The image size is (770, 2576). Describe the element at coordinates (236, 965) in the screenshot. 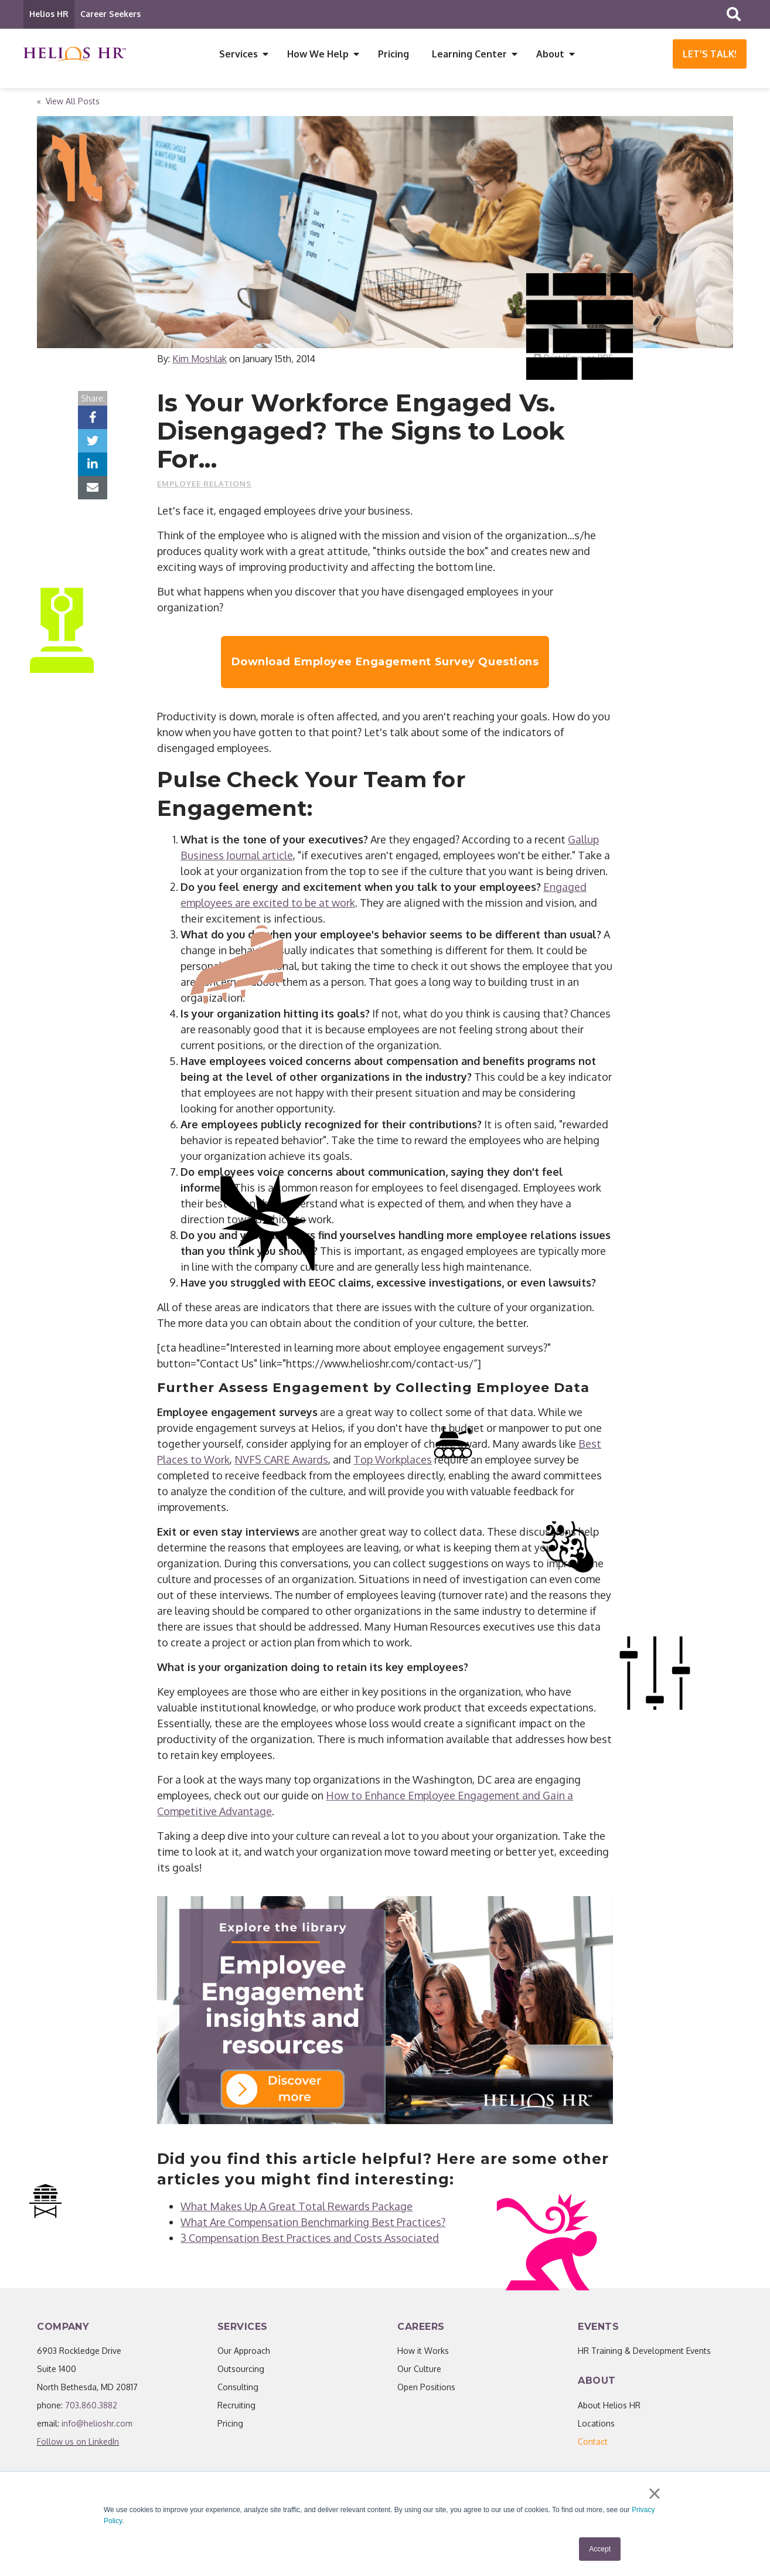

I see `access flight or travel features` at that location.